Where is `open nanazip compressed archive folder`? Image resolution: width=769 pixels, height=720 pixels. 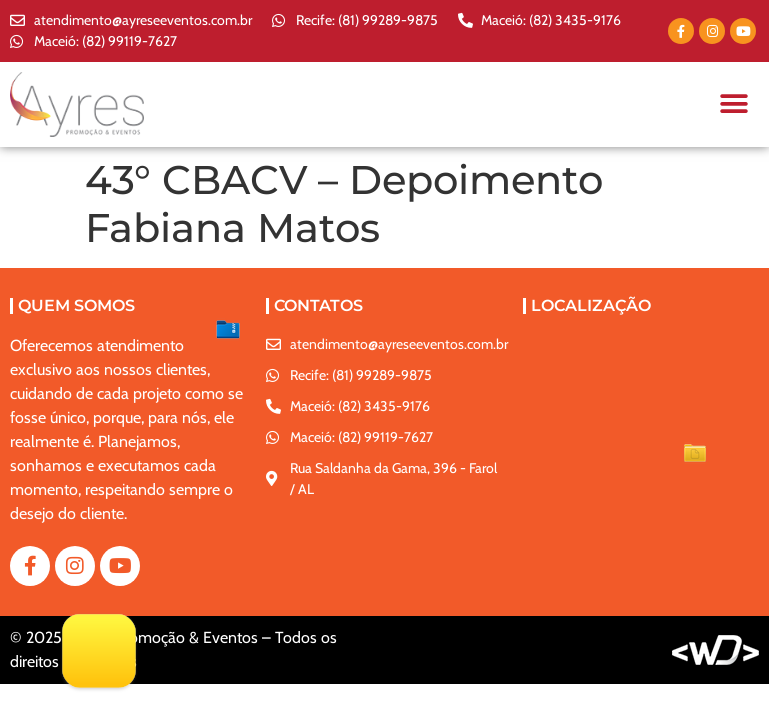 open nanazip compressed archive folder is located at coordinates (228, 330).